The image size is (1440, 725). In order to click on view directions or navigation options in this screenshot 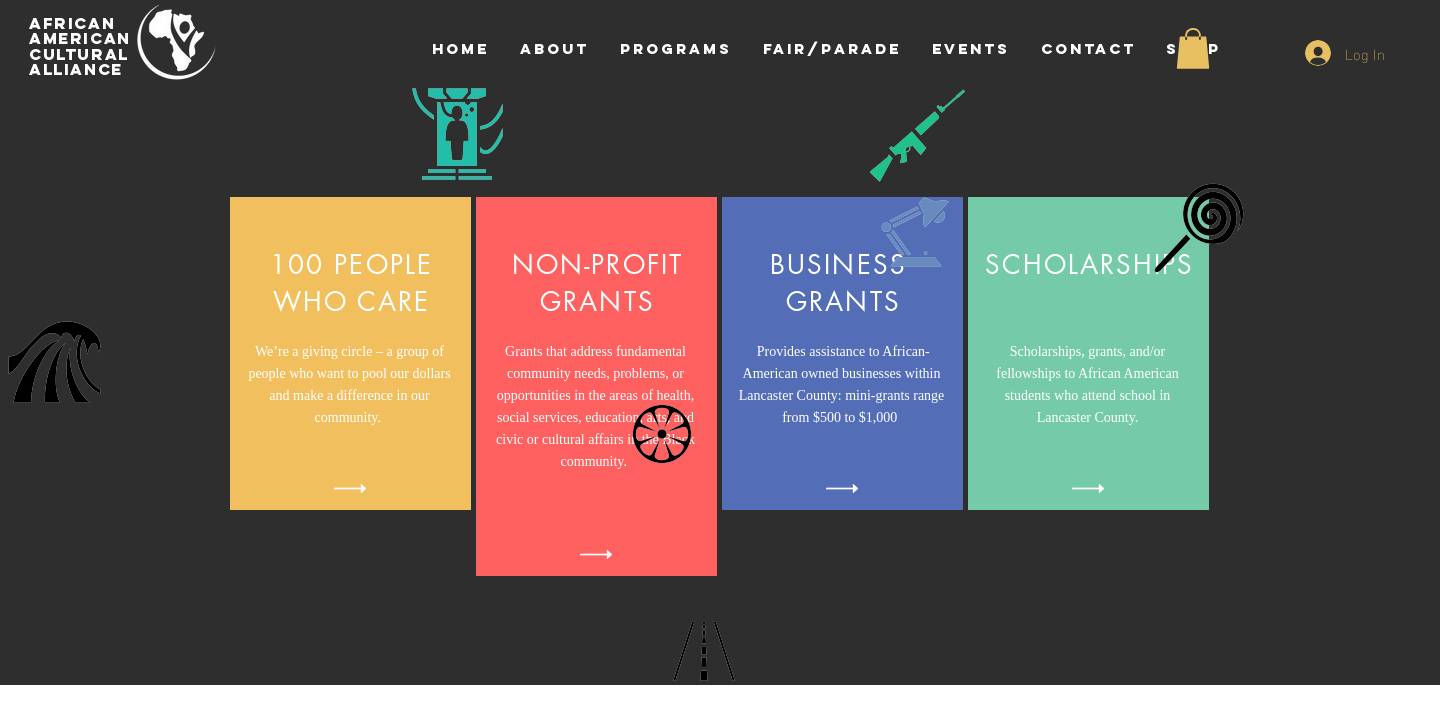, I will do `click(704, 651)`.